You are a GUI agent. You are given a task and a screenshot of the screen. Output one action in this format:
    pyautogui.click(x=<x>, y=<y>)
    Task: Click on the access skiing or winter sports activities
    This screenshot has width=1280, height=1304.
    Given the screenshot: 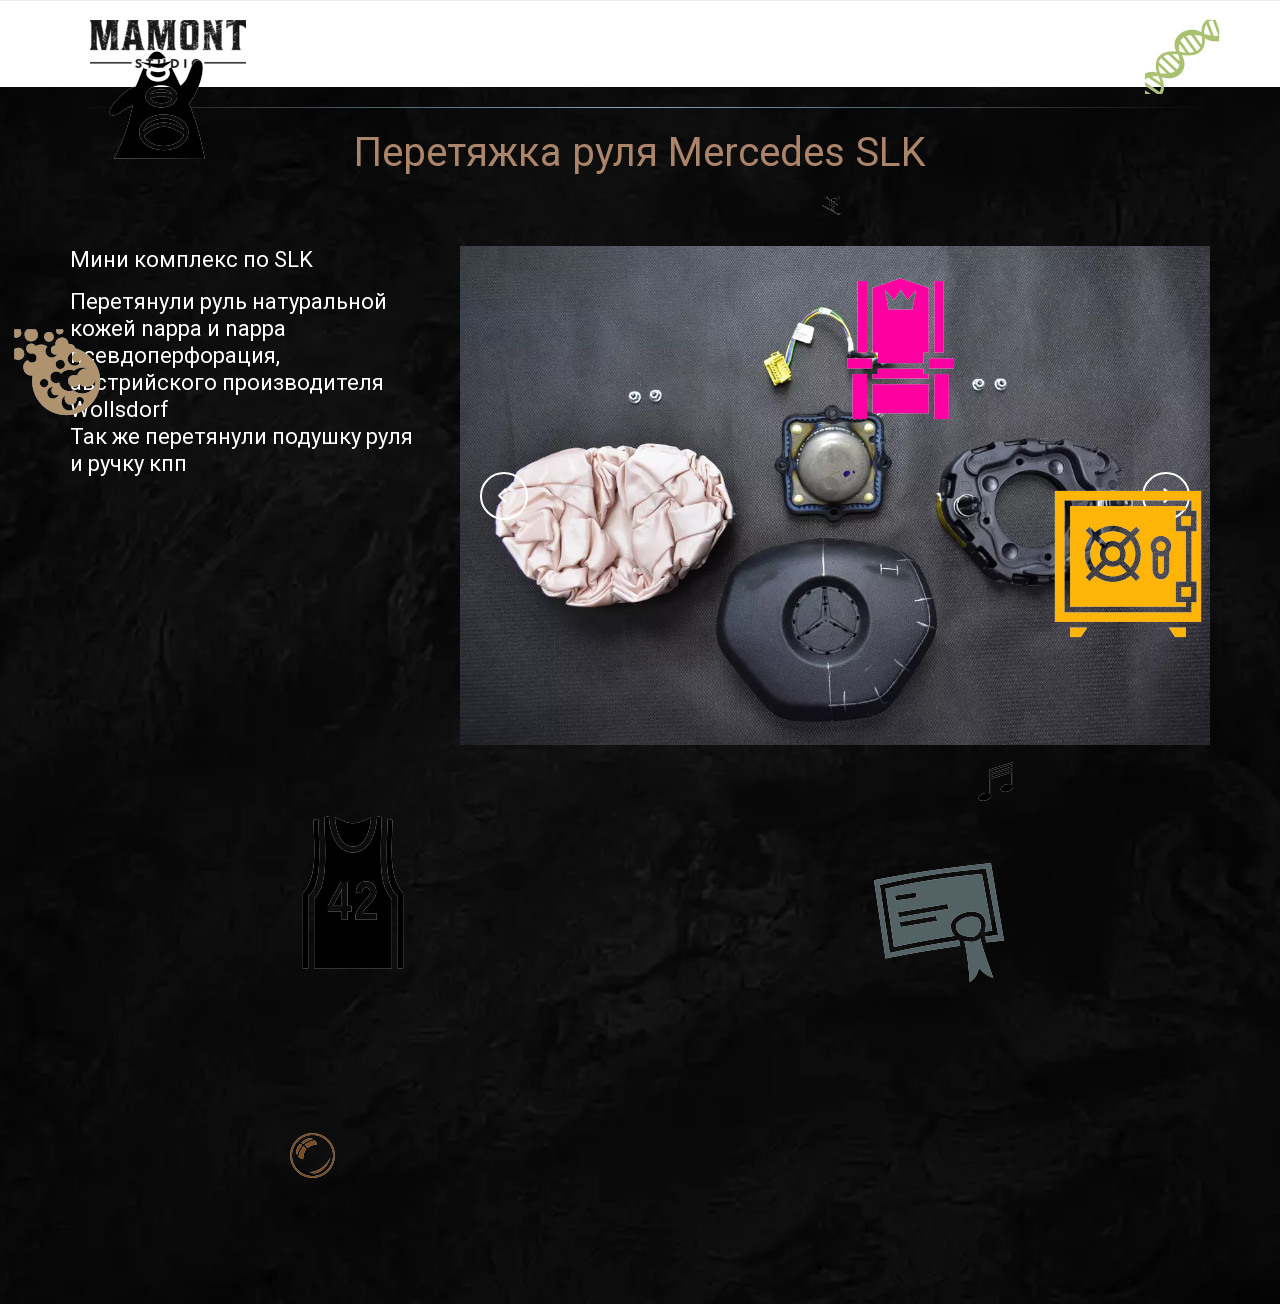 What is the action you would take?
    pyautogui.click(x=831, y=205)
    